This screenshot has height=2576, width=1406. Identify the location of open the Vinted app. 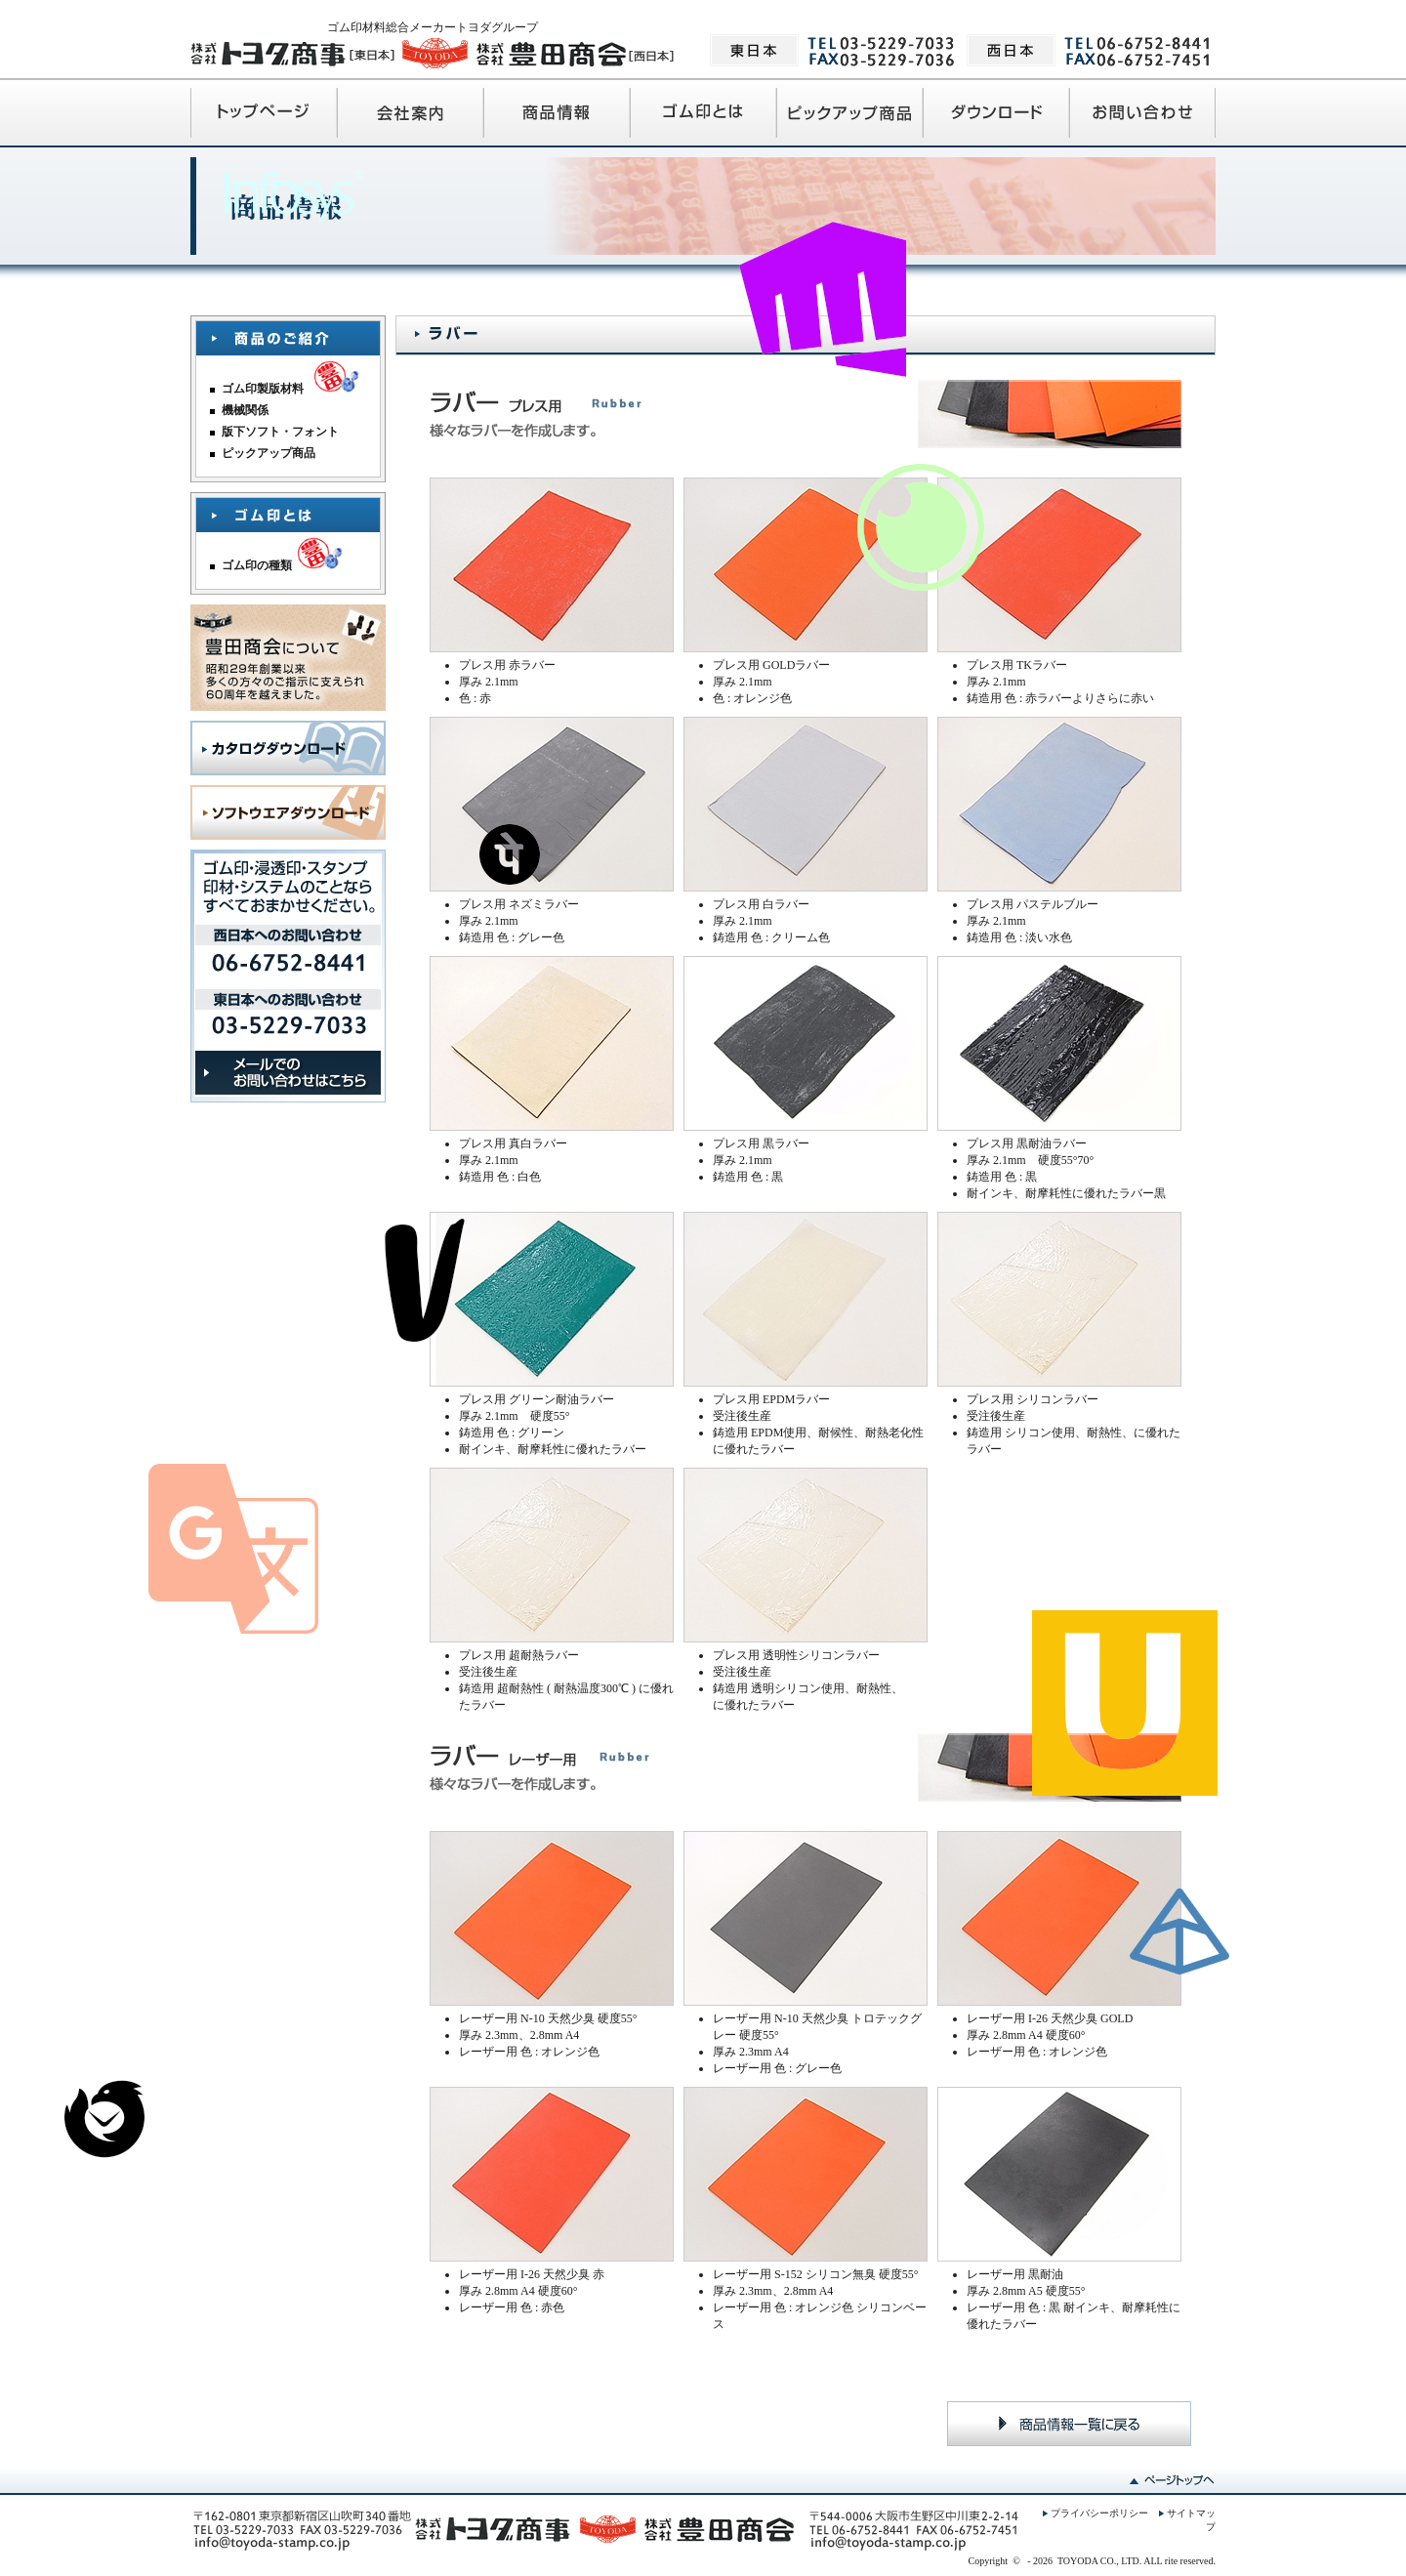
(425, 1280).